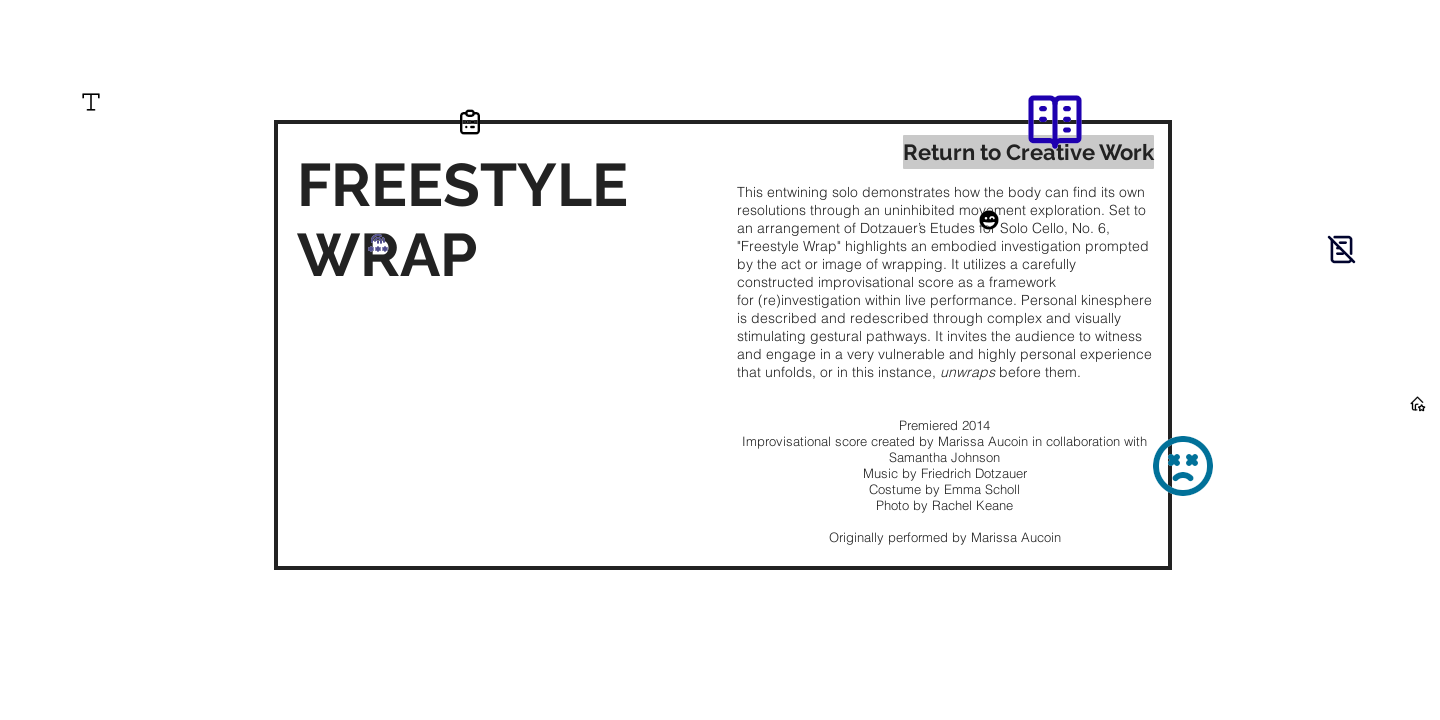 This screenshot has width=1440, height=720. I want to click on access vocabulary or dictionary features, so click(1055, 122).